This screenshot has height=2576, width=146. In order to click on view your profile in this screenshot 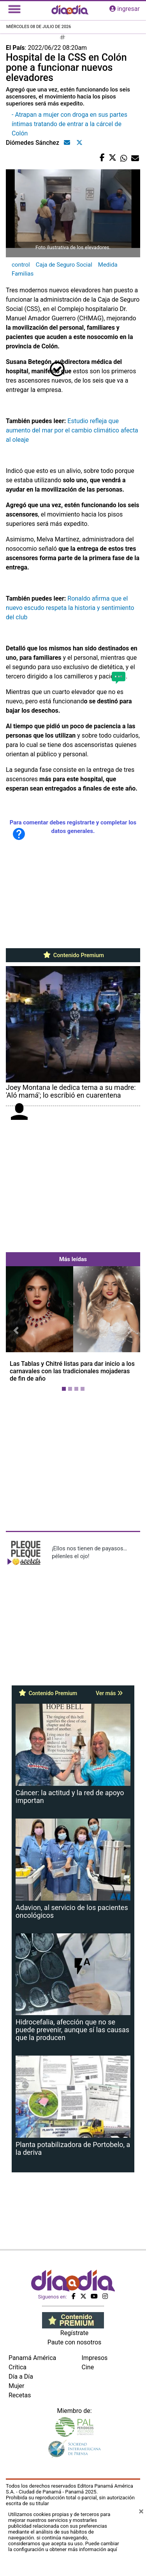, I will do `click(19, 1111)`.